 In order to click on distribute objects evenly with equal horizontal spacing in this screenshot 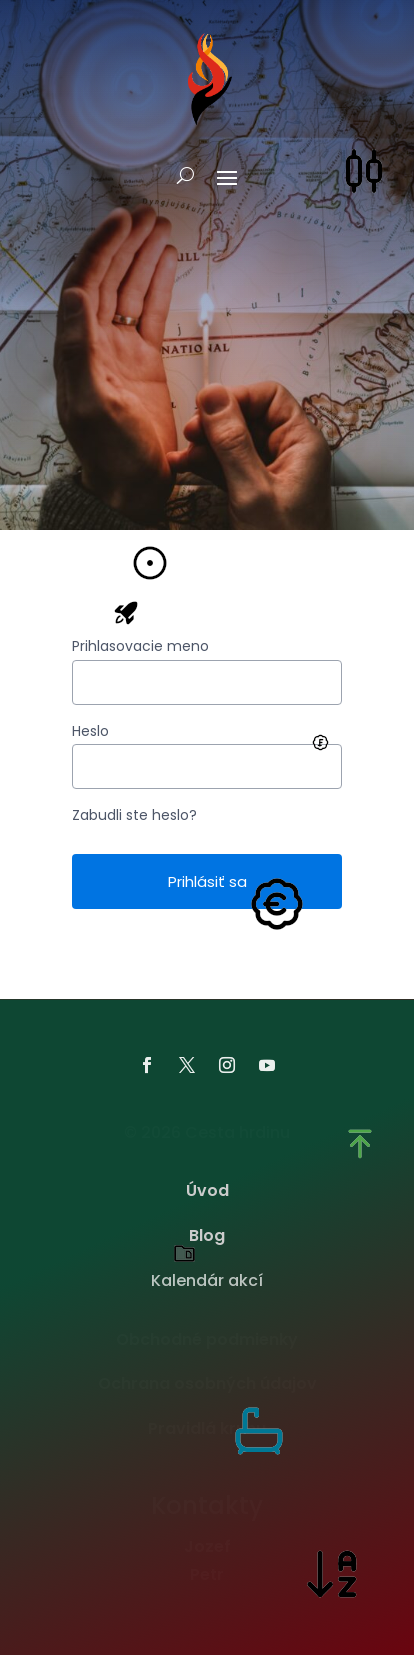, I will do `click(364, 171)`.